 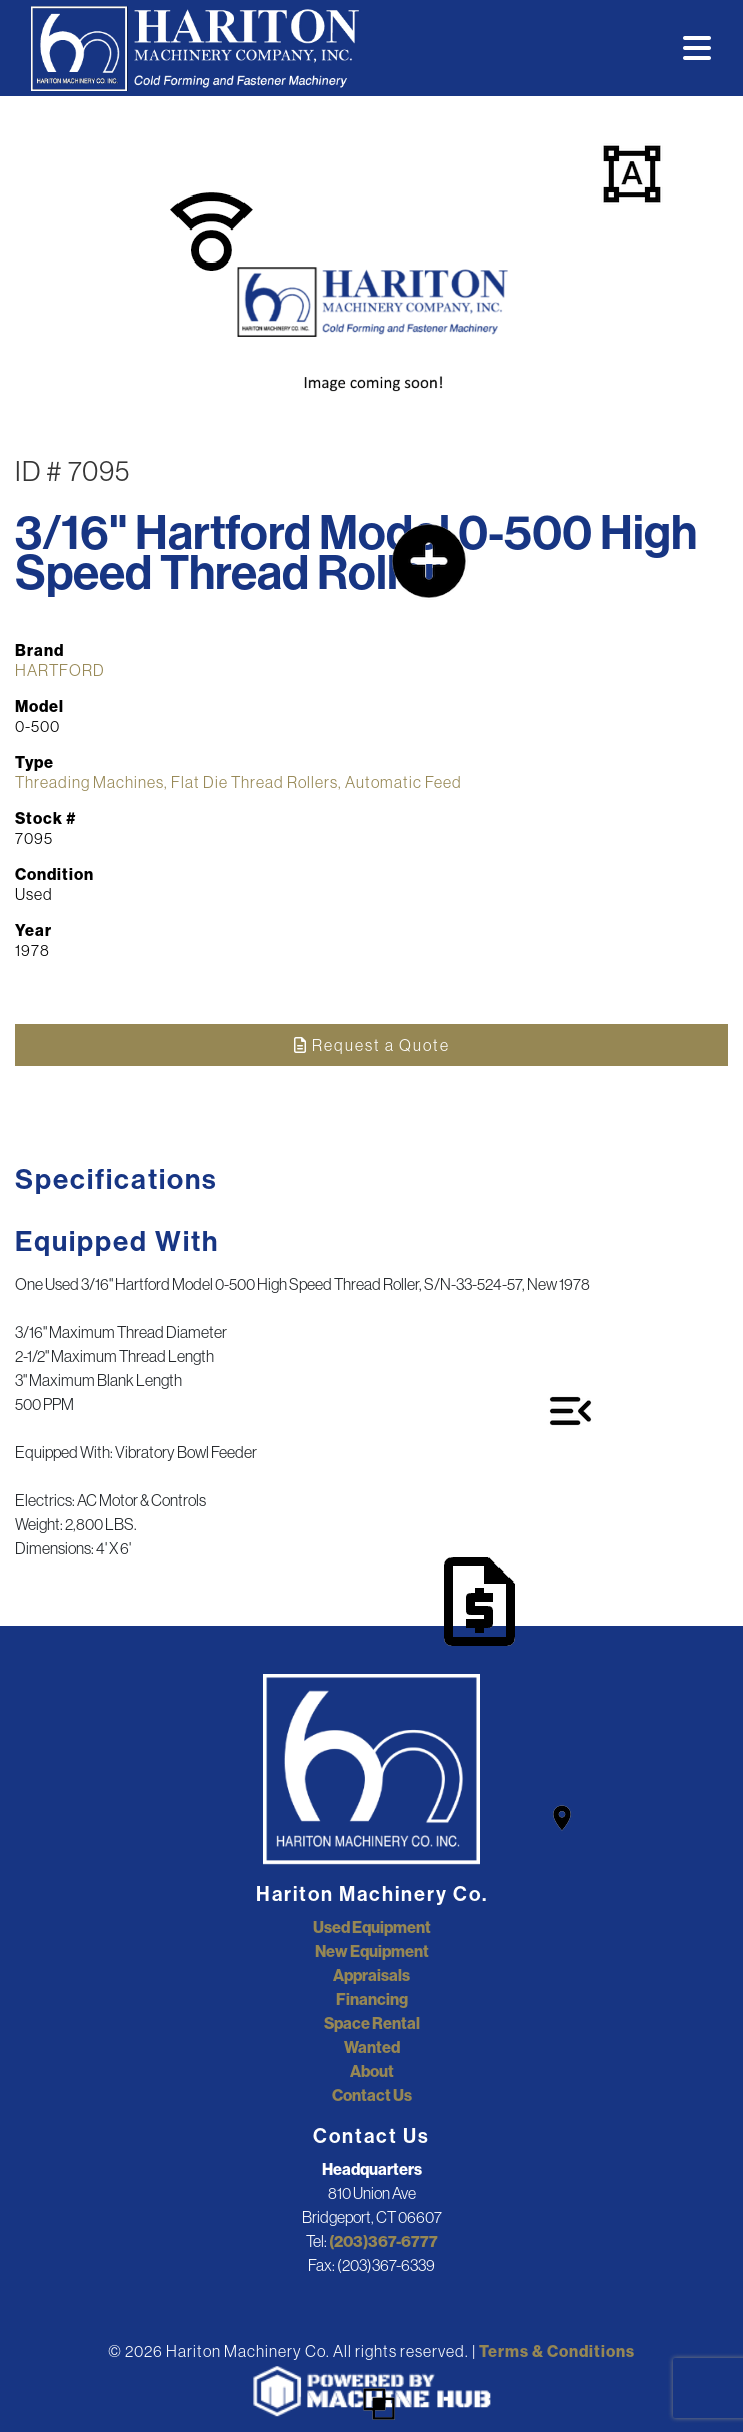 What do you see at coordinates (211, 229) in the screenshot?
I see `calibrate compass or directional sensor` at bounding box center [211, 229].